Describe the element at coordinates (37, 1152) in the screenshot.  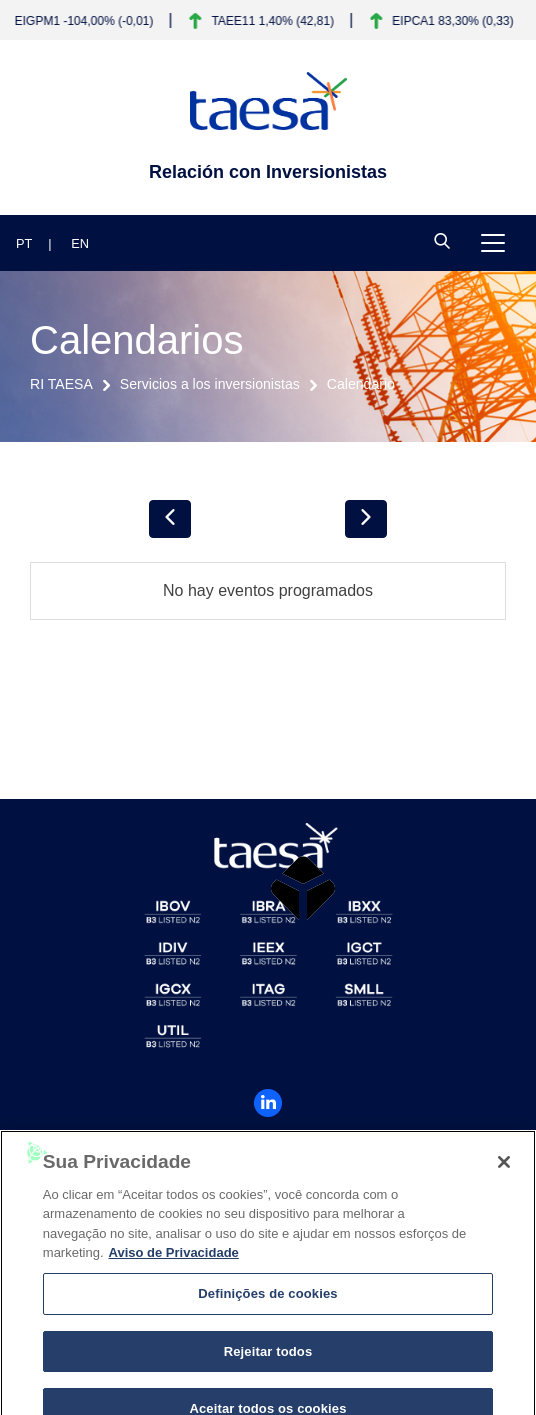
I see `trimble company logo` at that location.